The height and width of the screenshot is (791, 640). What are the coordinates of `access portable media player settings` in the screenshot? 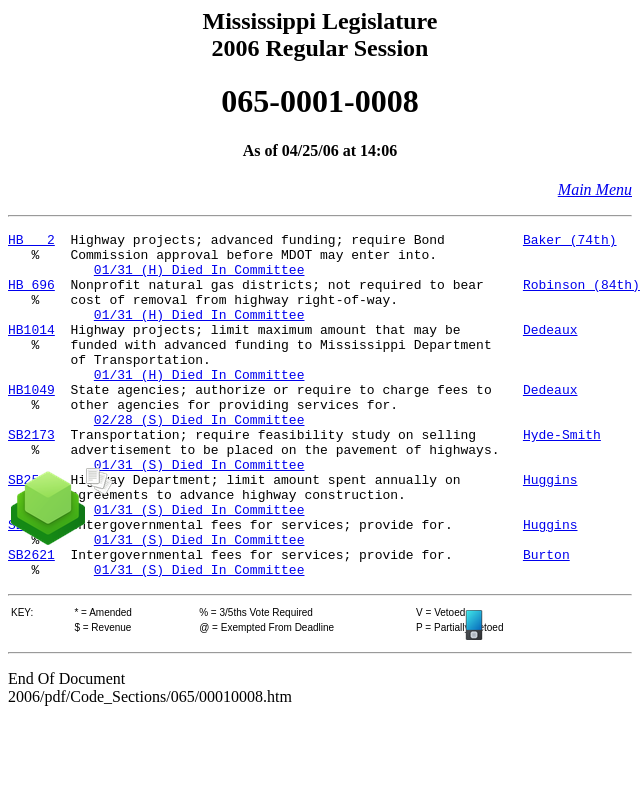 It's located at (474, 625).